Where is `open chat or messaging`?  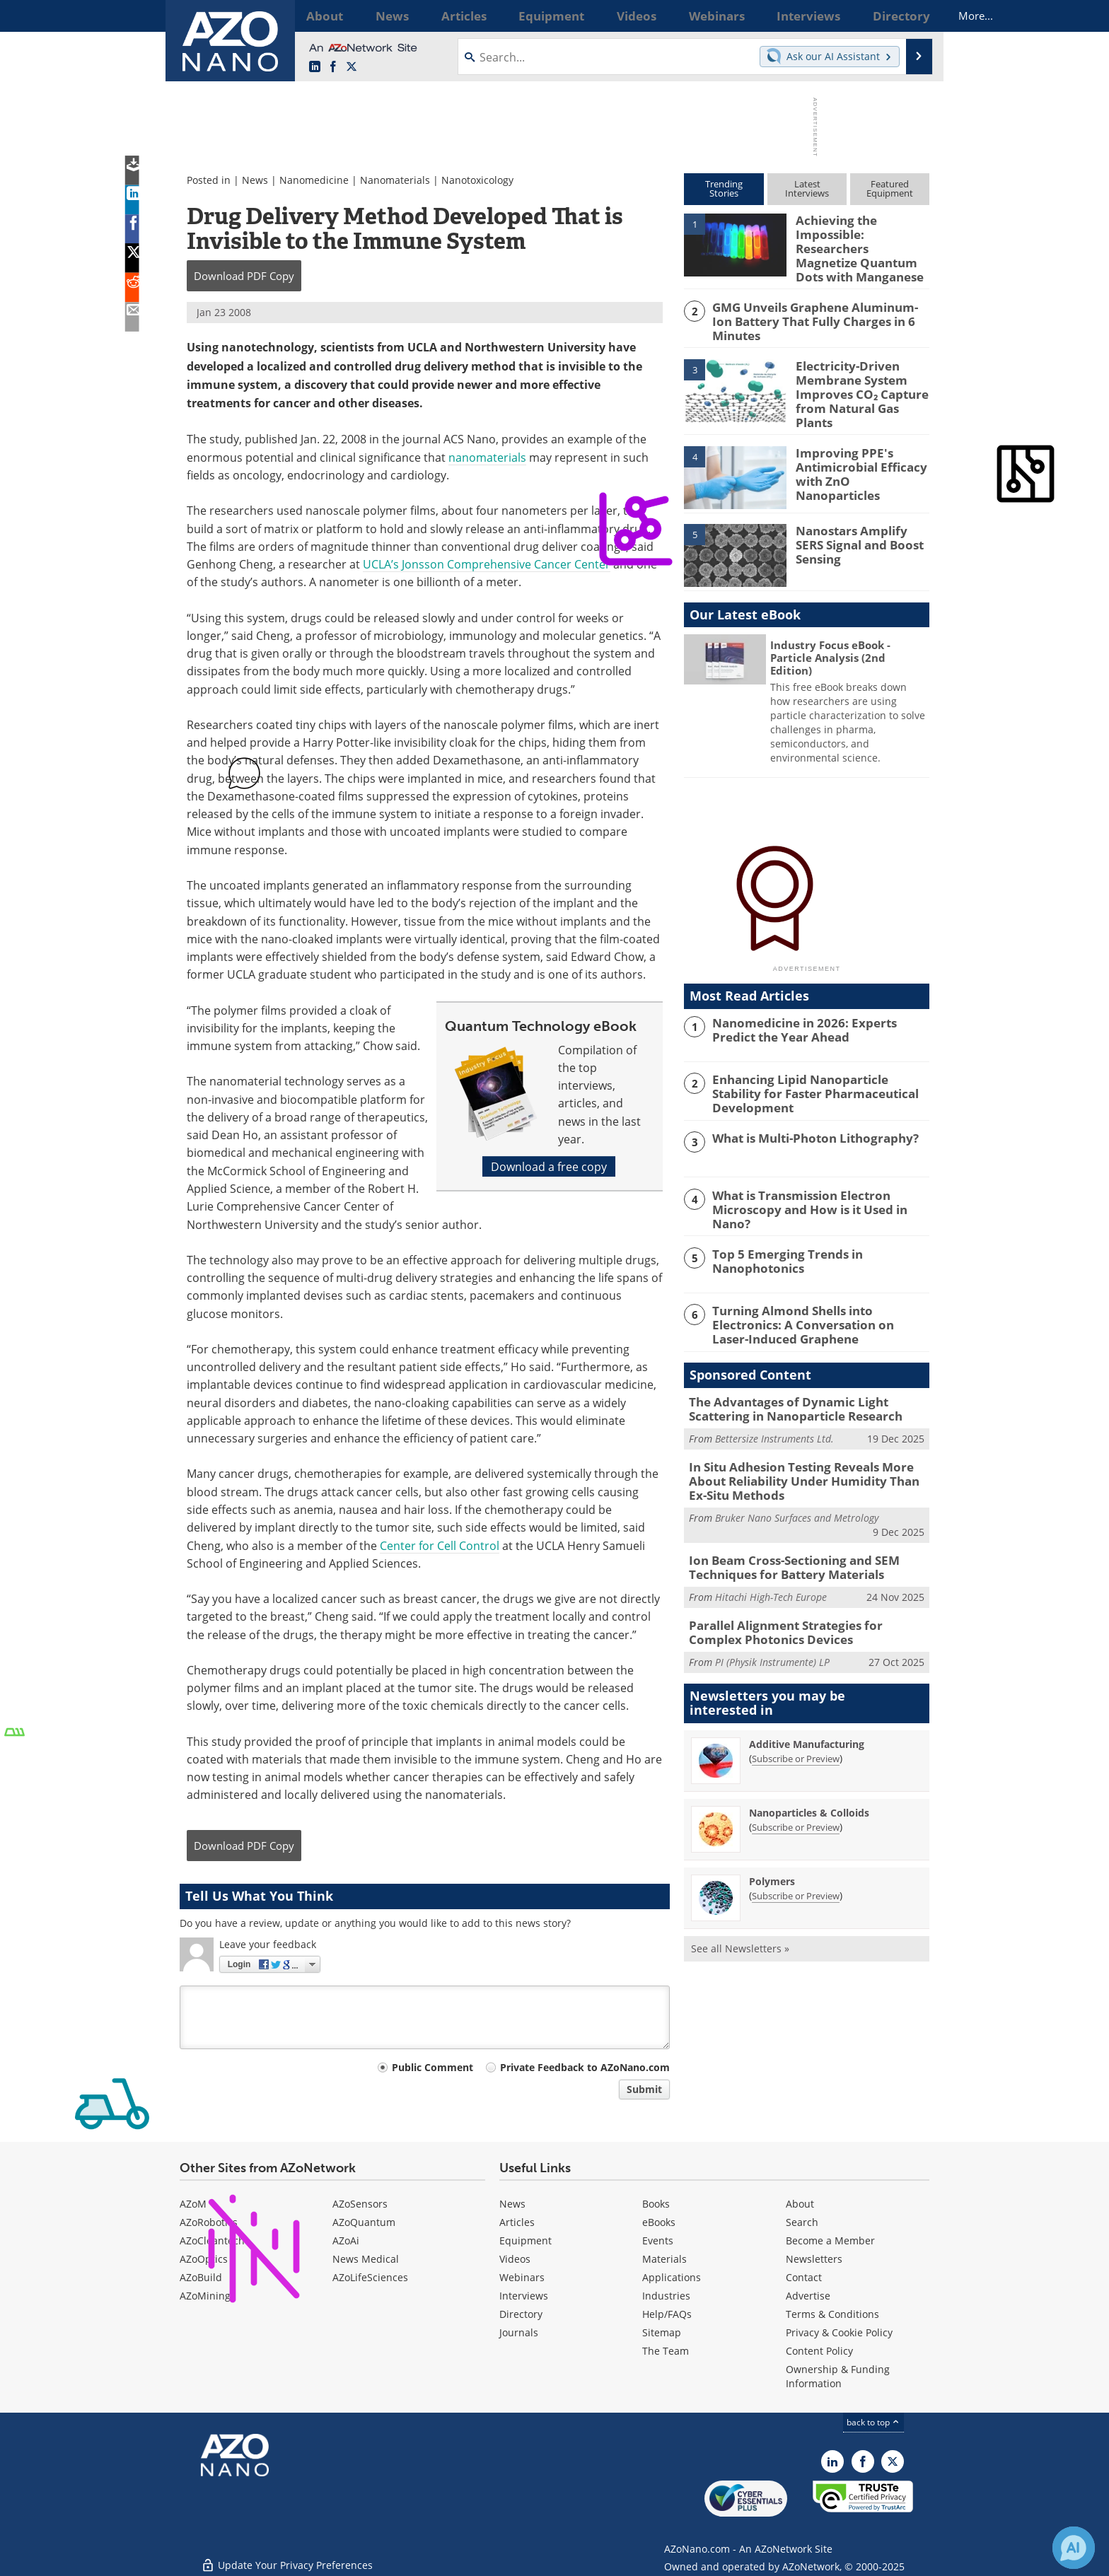 open chat or messaging is located at coordinates (244, 773).